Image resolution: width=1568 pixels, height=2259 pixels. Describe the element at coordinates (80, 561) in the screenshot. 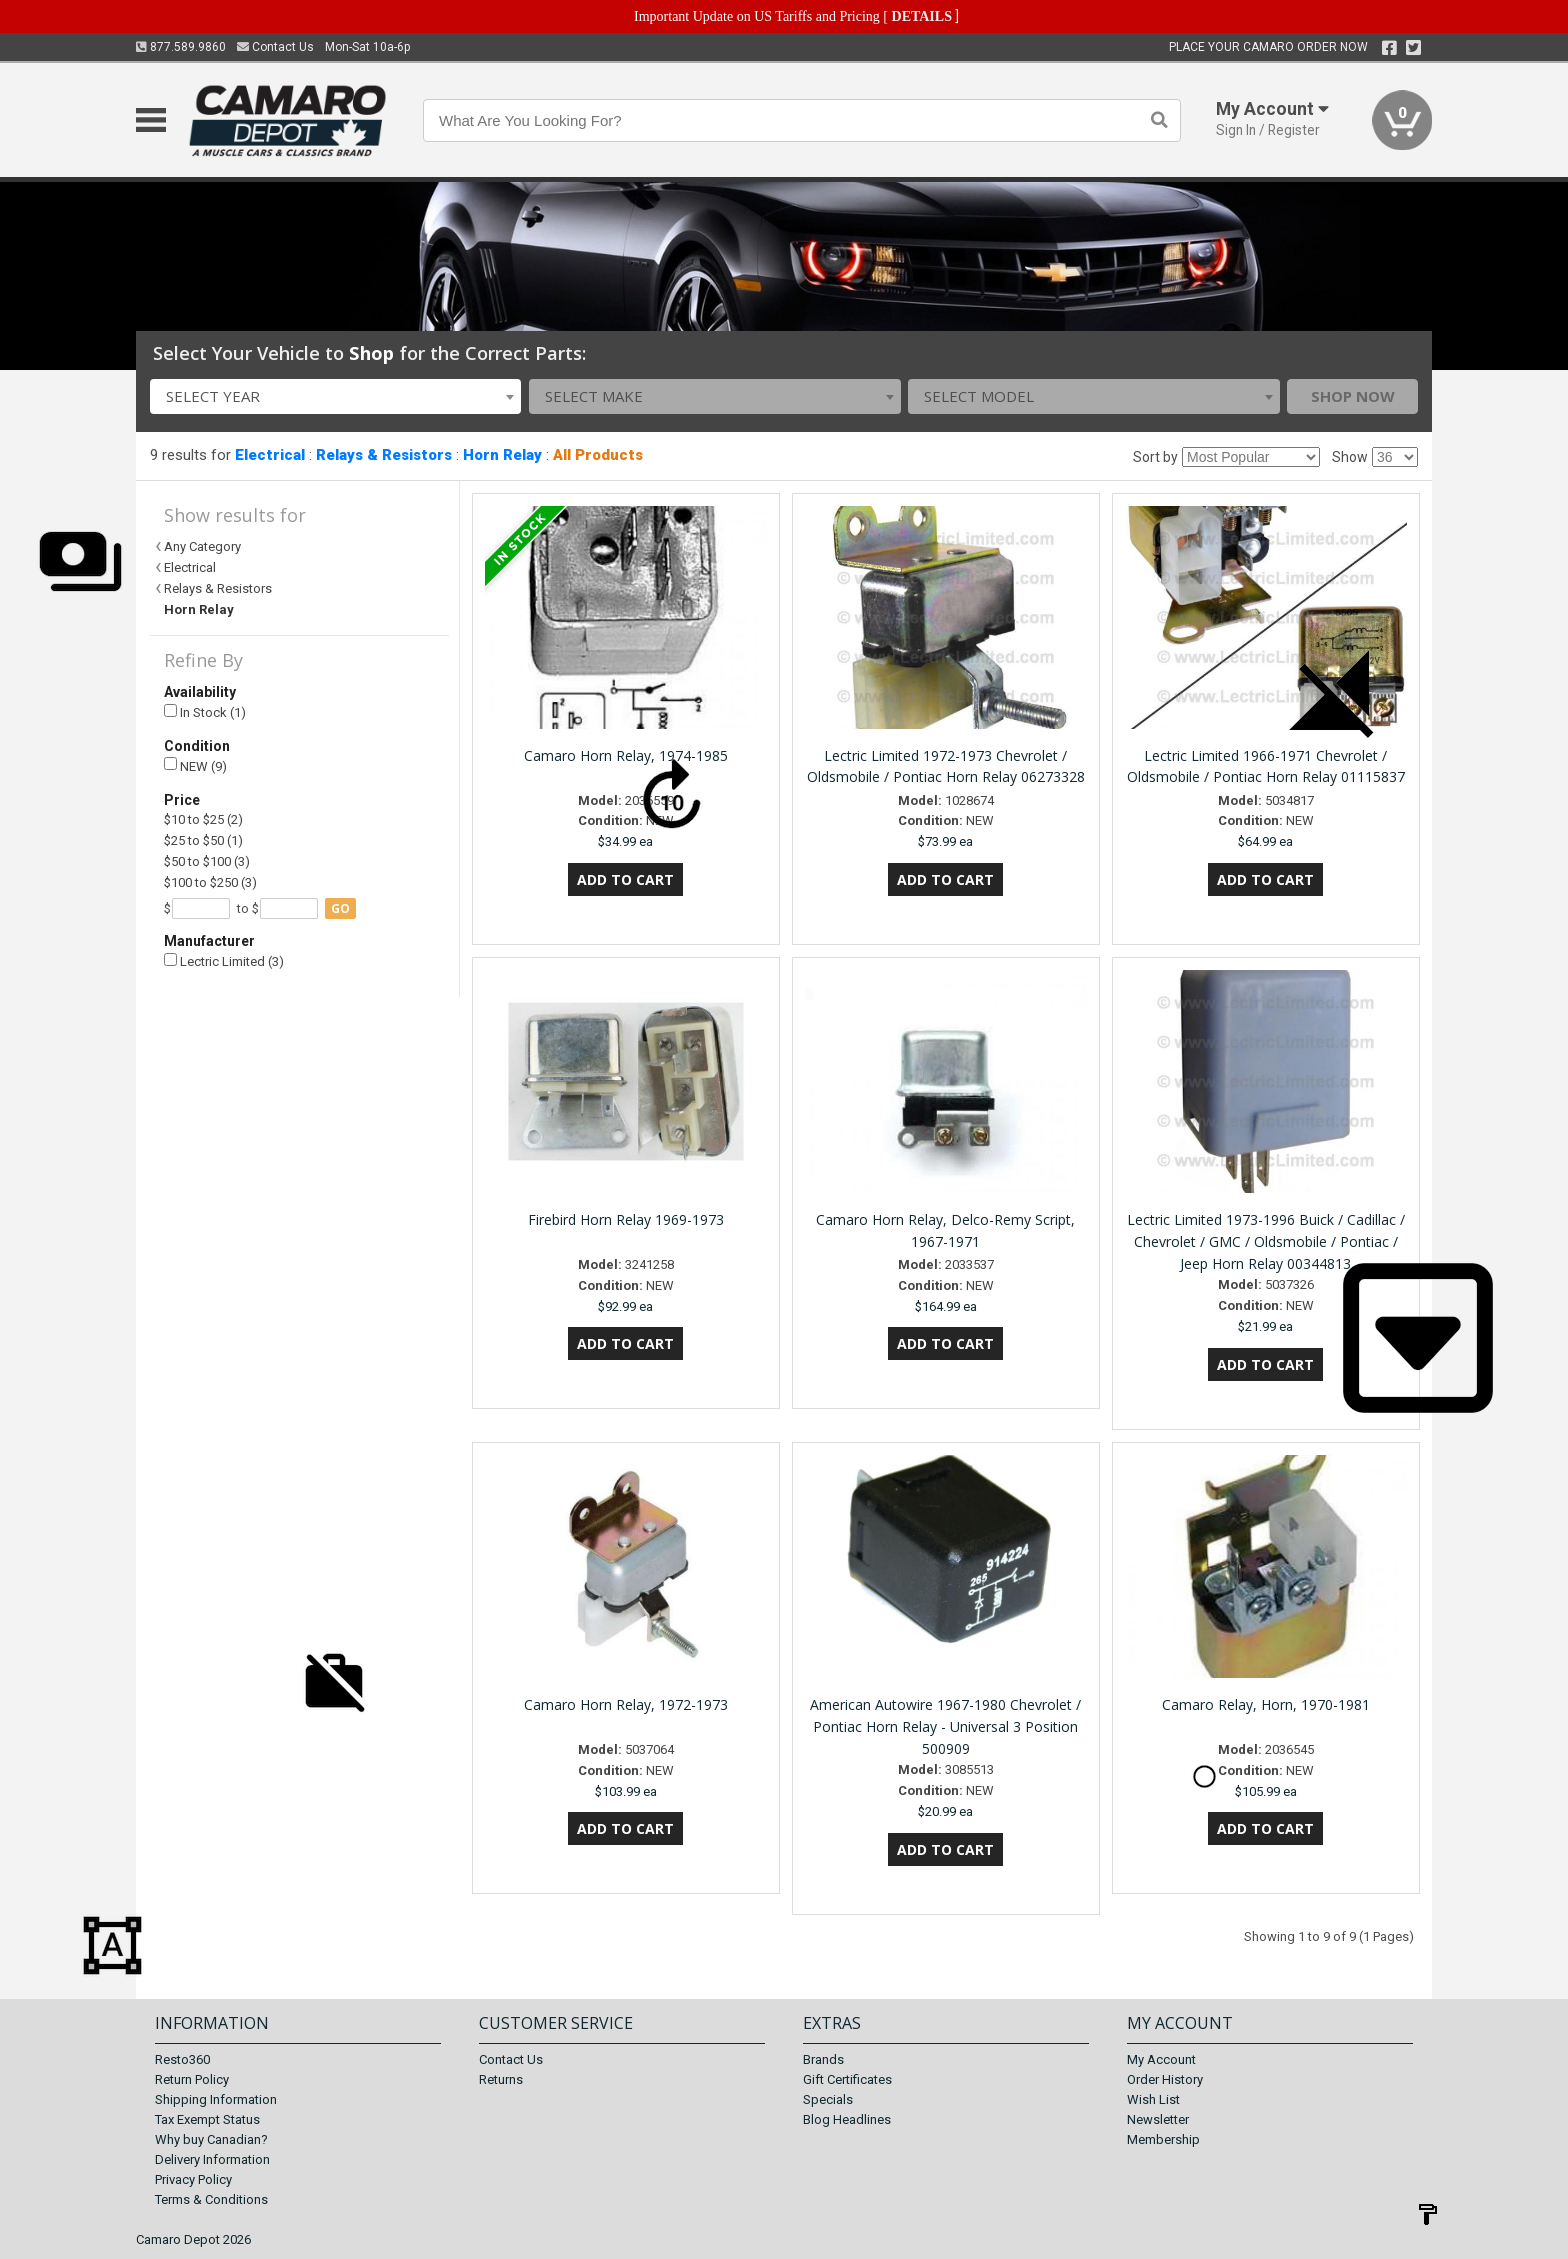

I see `access payment methods` at that location.